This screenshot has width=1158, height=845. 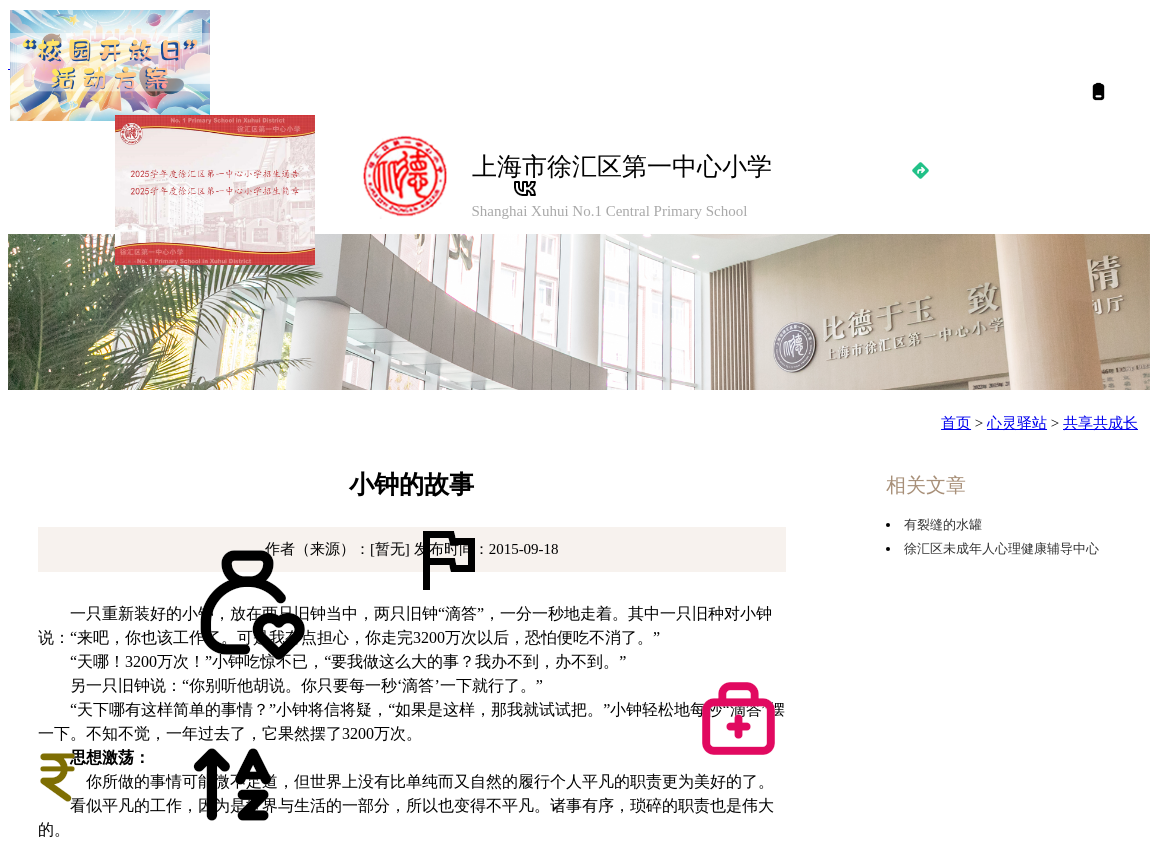 What do you see at coordinates (920, 170) in the screenshot?
I see `turn right navigation instruction` at bounding box center [920, 170].